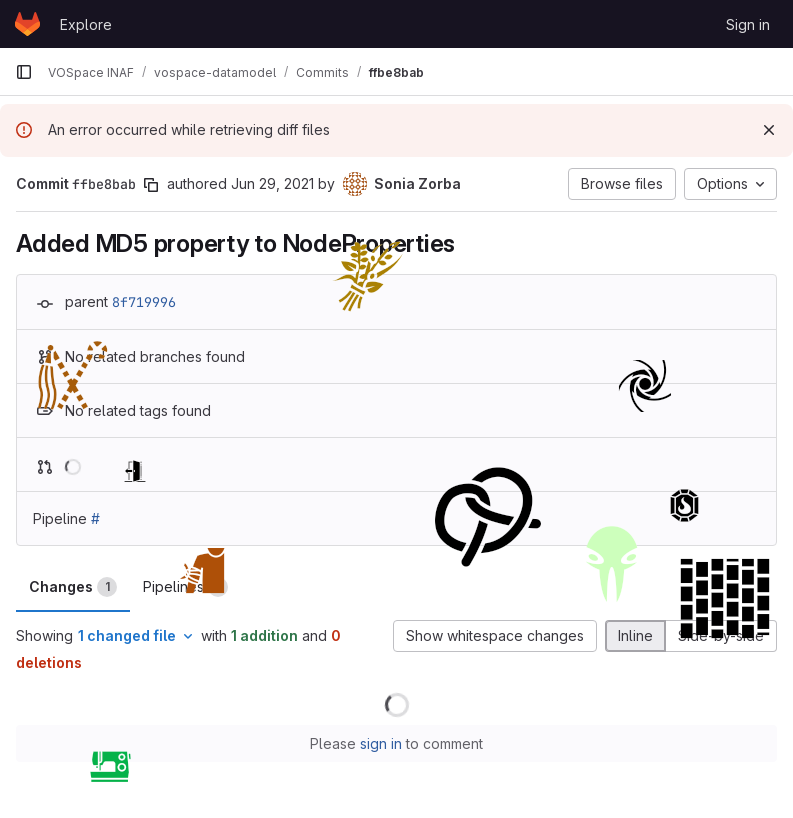 The height and width of the screenshot is (818, 793). Describe the element at coordinates (367, 276) in the screenshot. I see `view collected herbs or botanical items` at that location.